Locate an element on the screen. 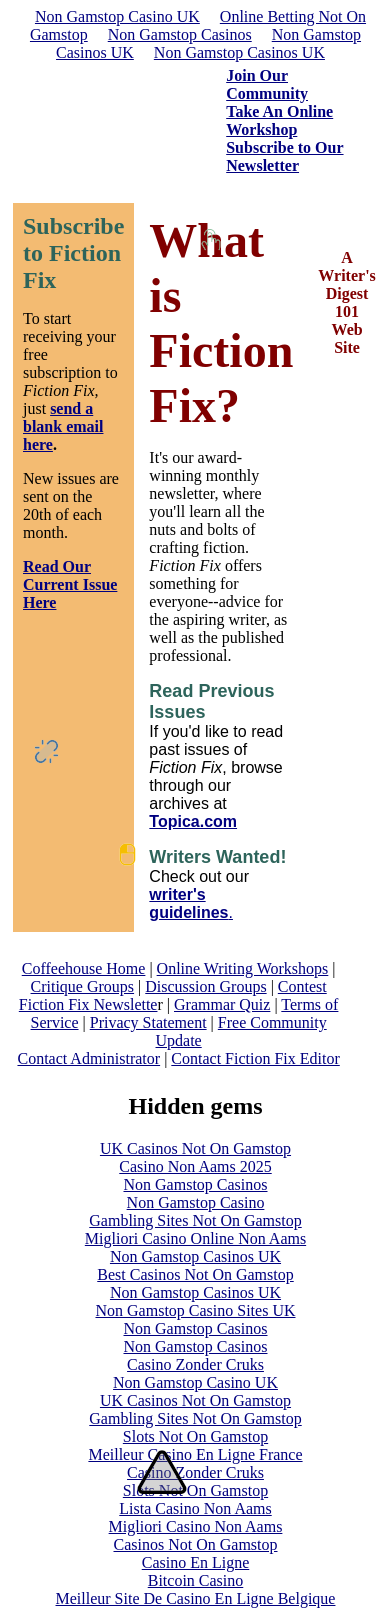 Image resolution: width=391 pixels, height=1624 pixels. left mouse button click action is located at coordinates (127, 854).